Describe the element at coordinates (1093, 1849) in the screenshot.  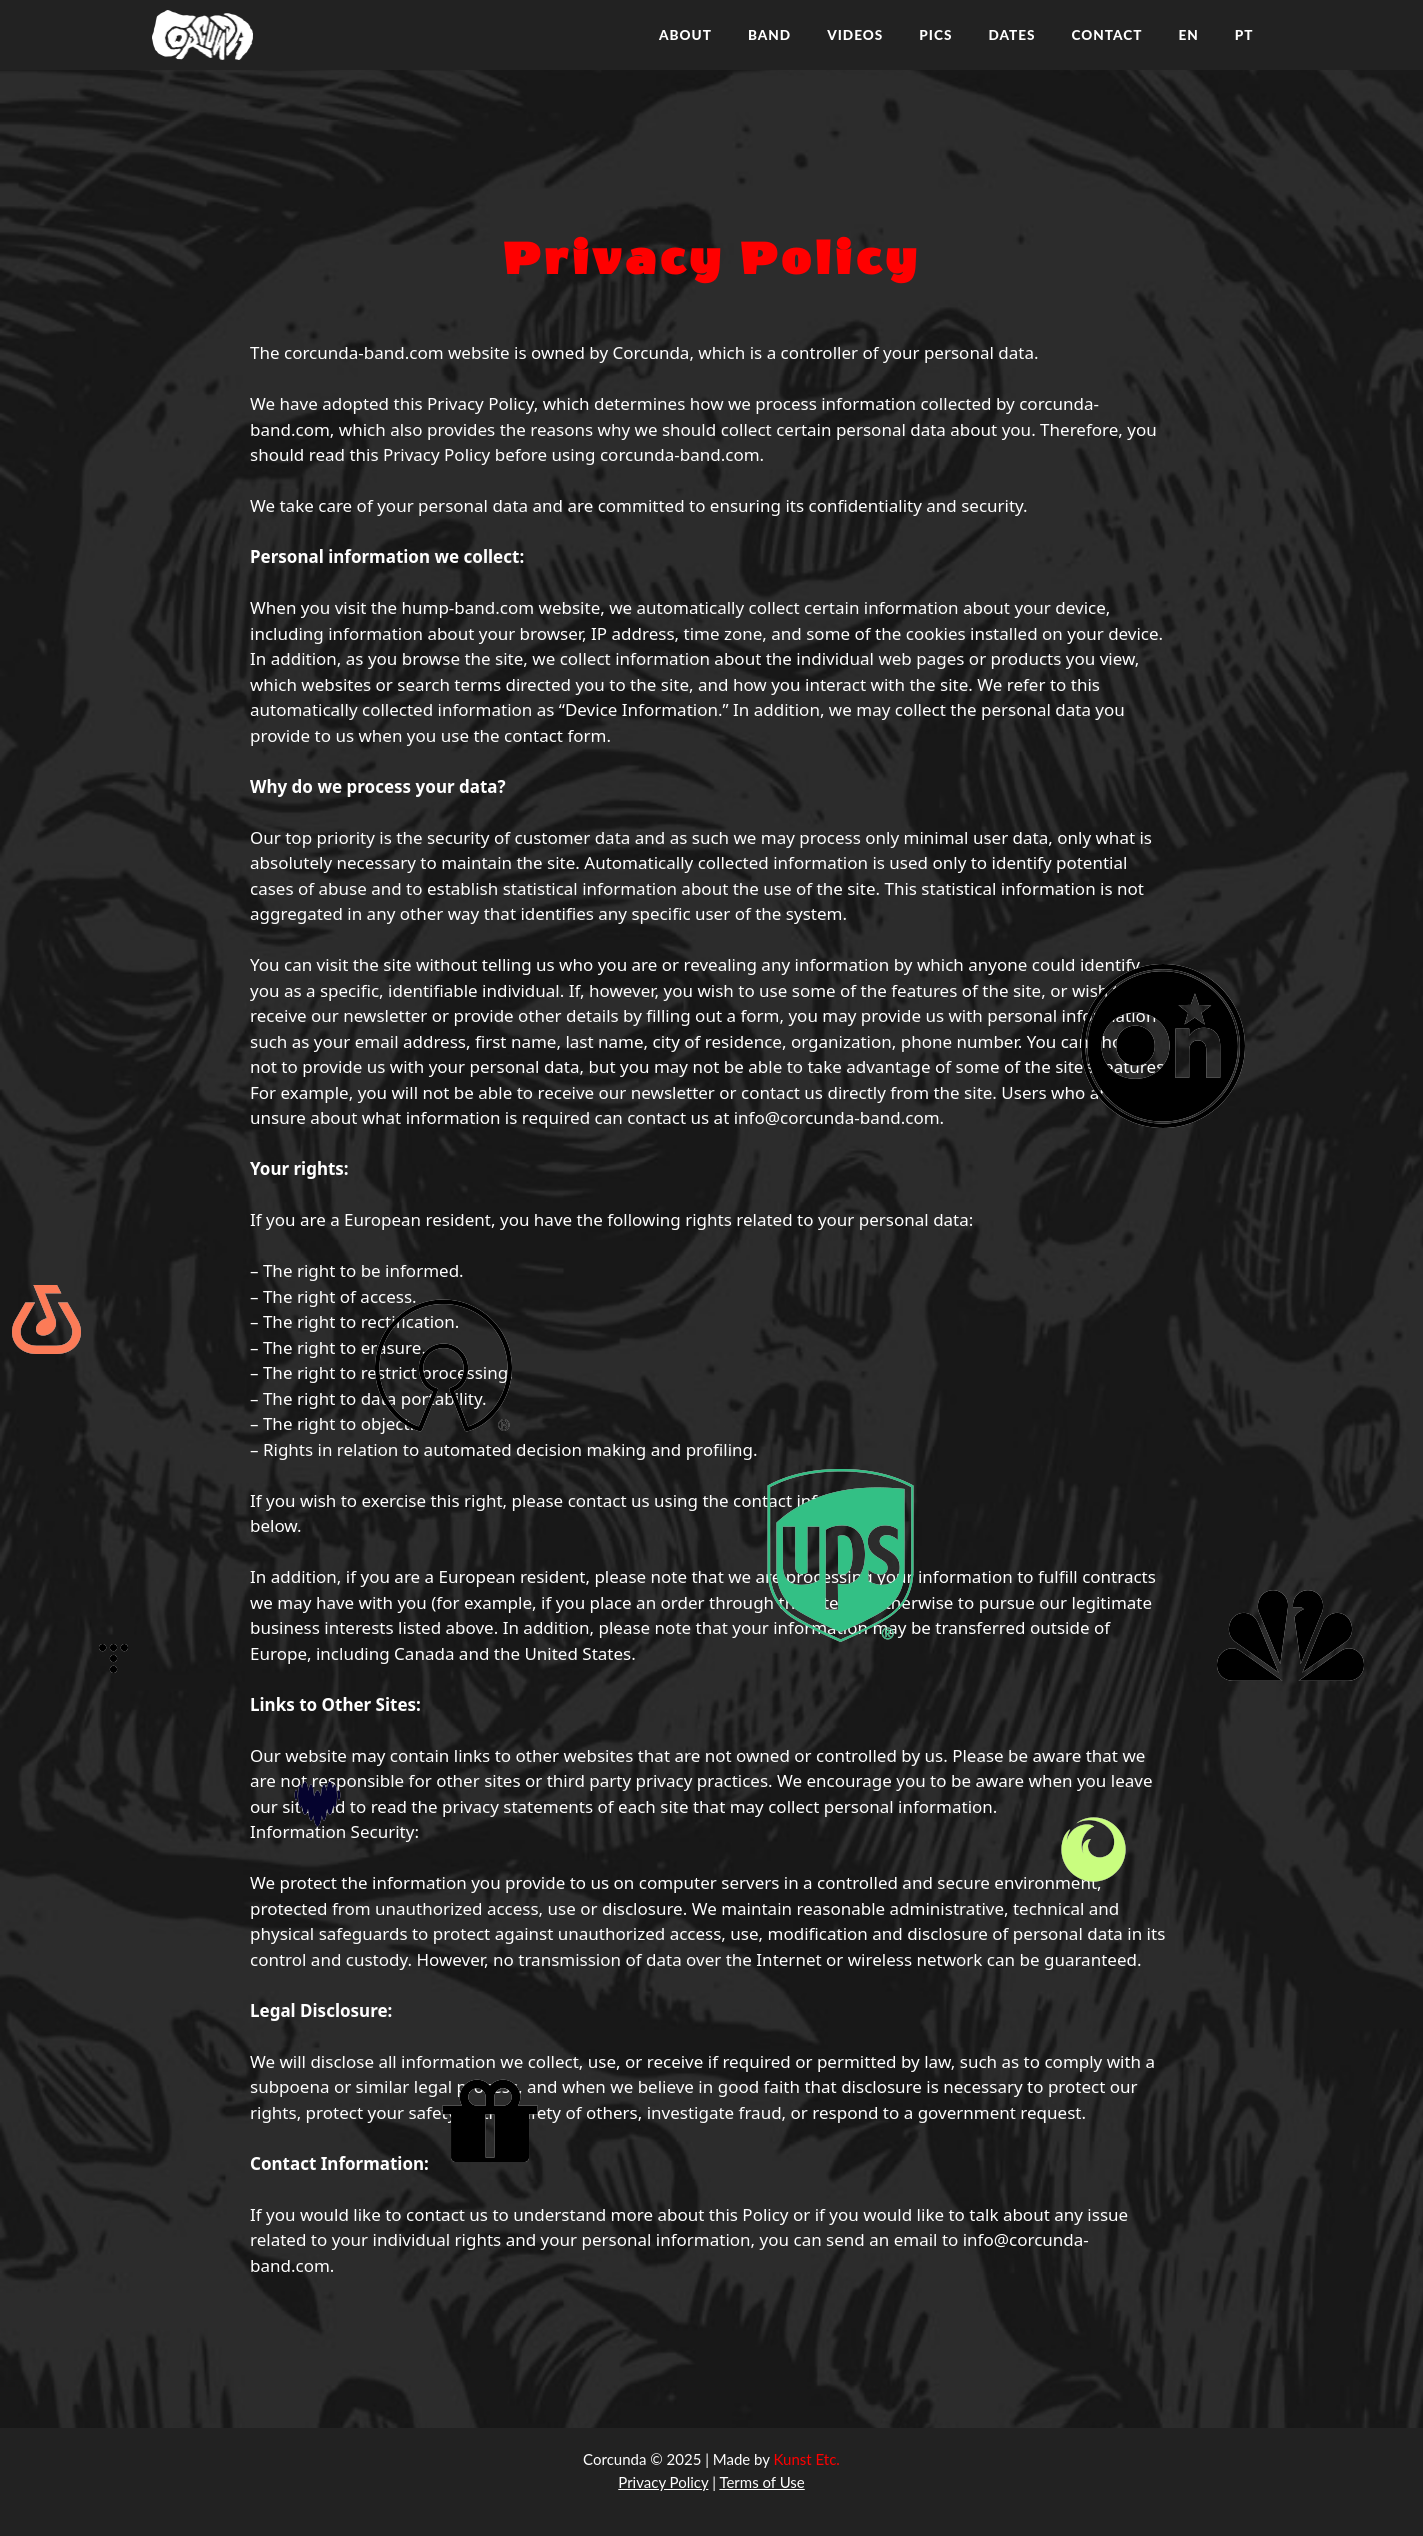
I see `open Mozilla Firefox browser` at that location.